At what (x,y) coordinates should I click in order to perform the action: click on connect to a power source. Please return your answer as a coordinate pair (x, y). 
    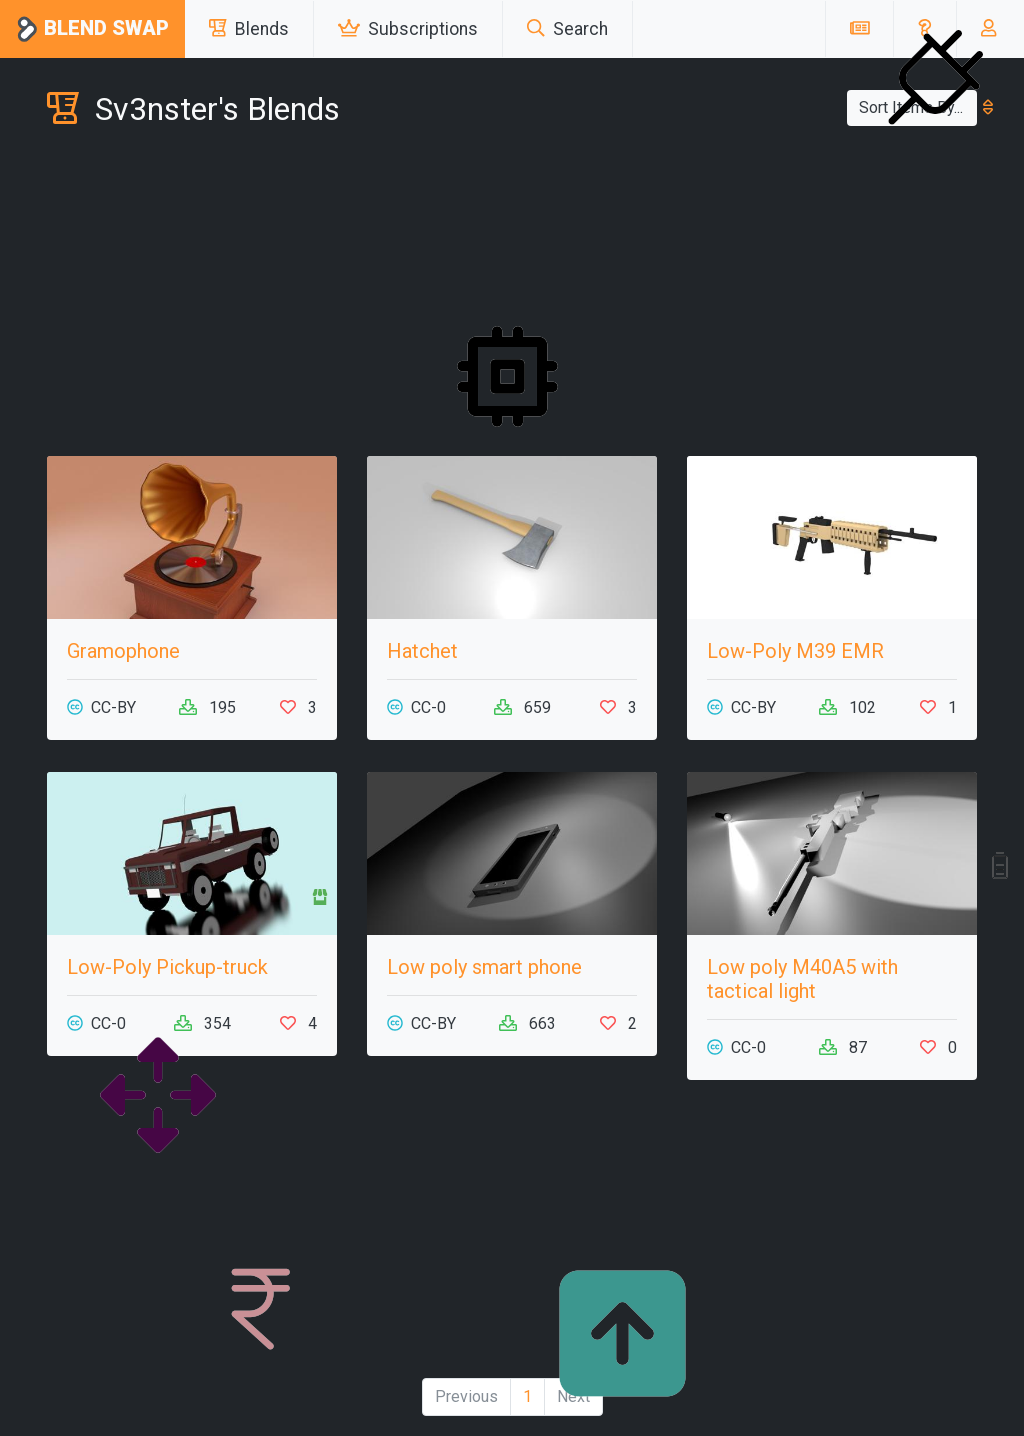
    Looking at the image, I should click on (934, 79).